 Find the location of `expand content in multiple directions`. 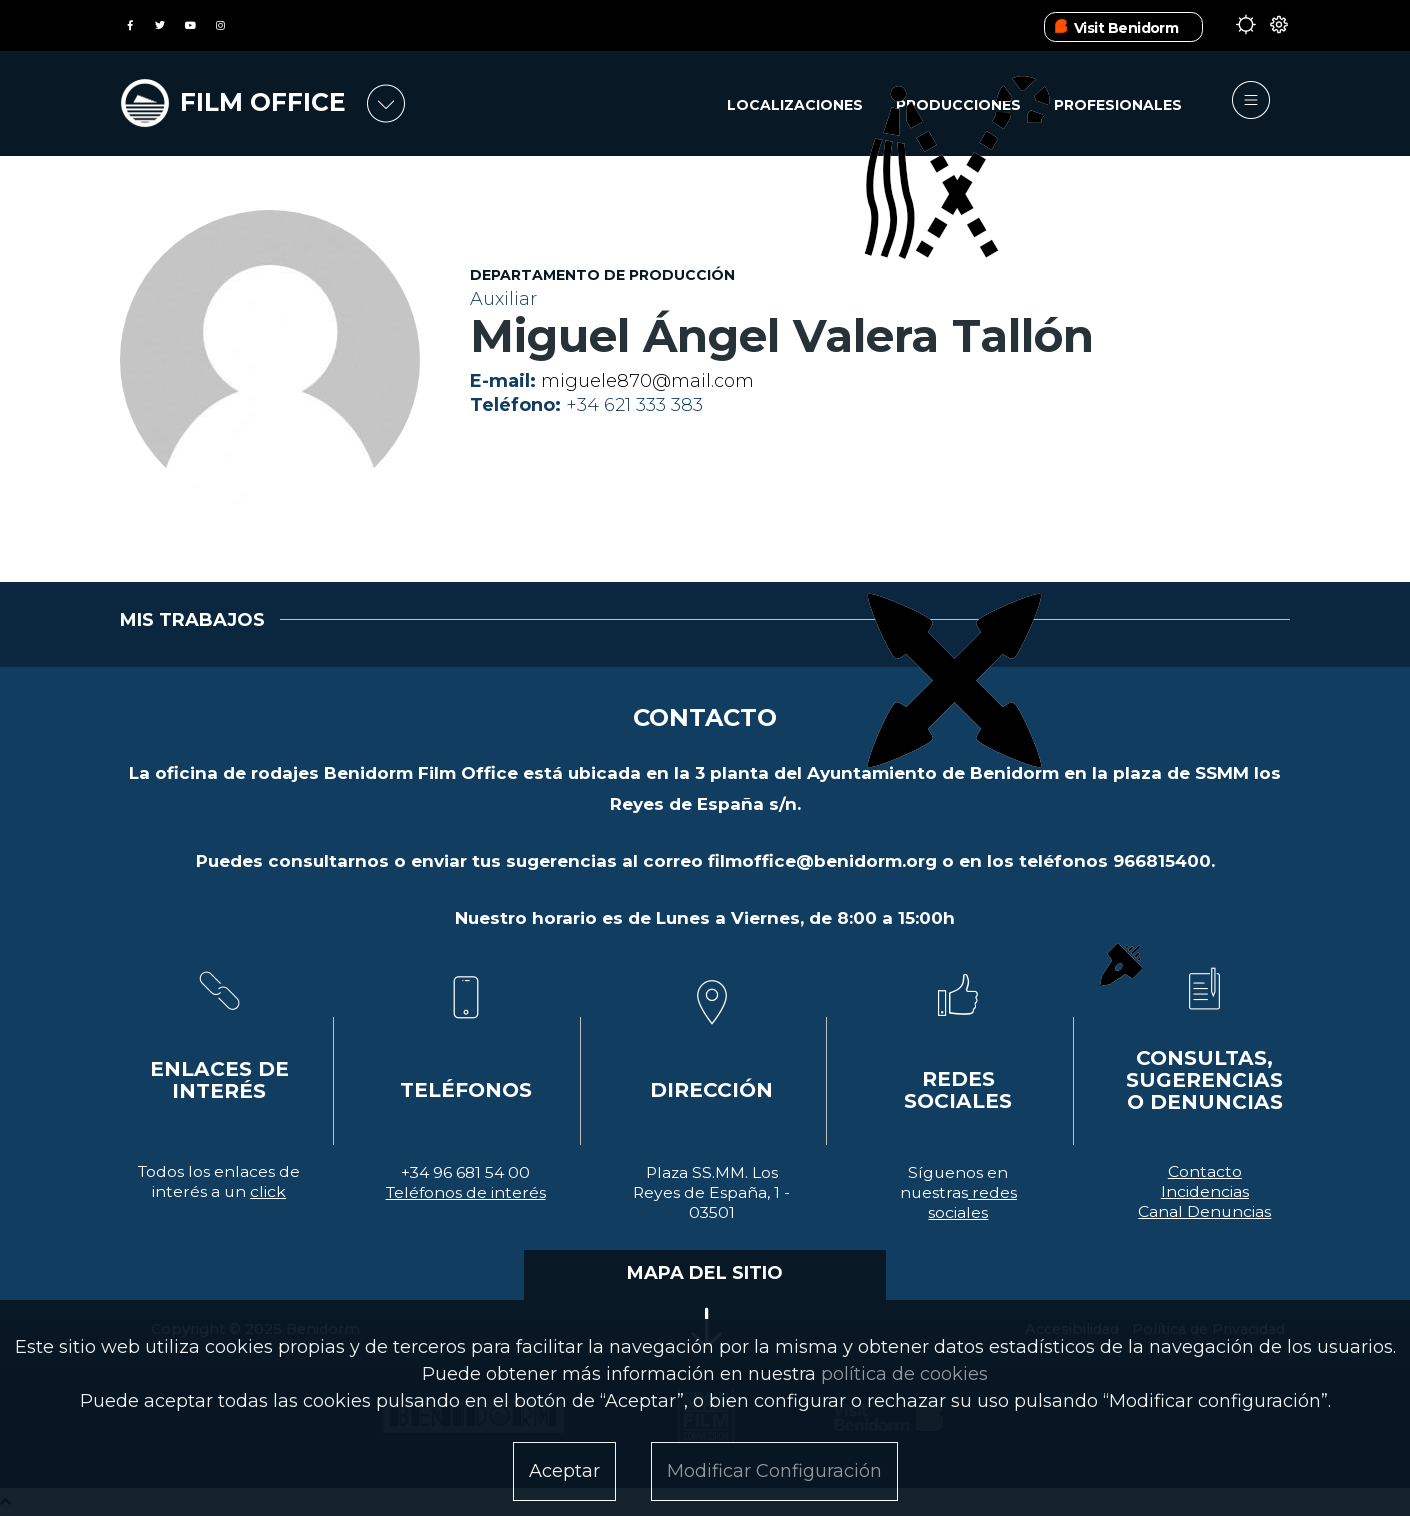

expand content in multiple directions is located at coordinates (954, 680).